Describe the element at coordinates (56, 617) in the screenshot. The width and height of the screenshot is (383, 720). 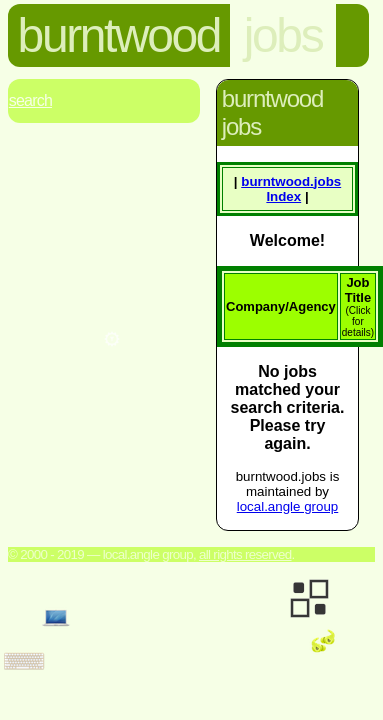
I see `represents a powerbook g4 laptop device` at that location.